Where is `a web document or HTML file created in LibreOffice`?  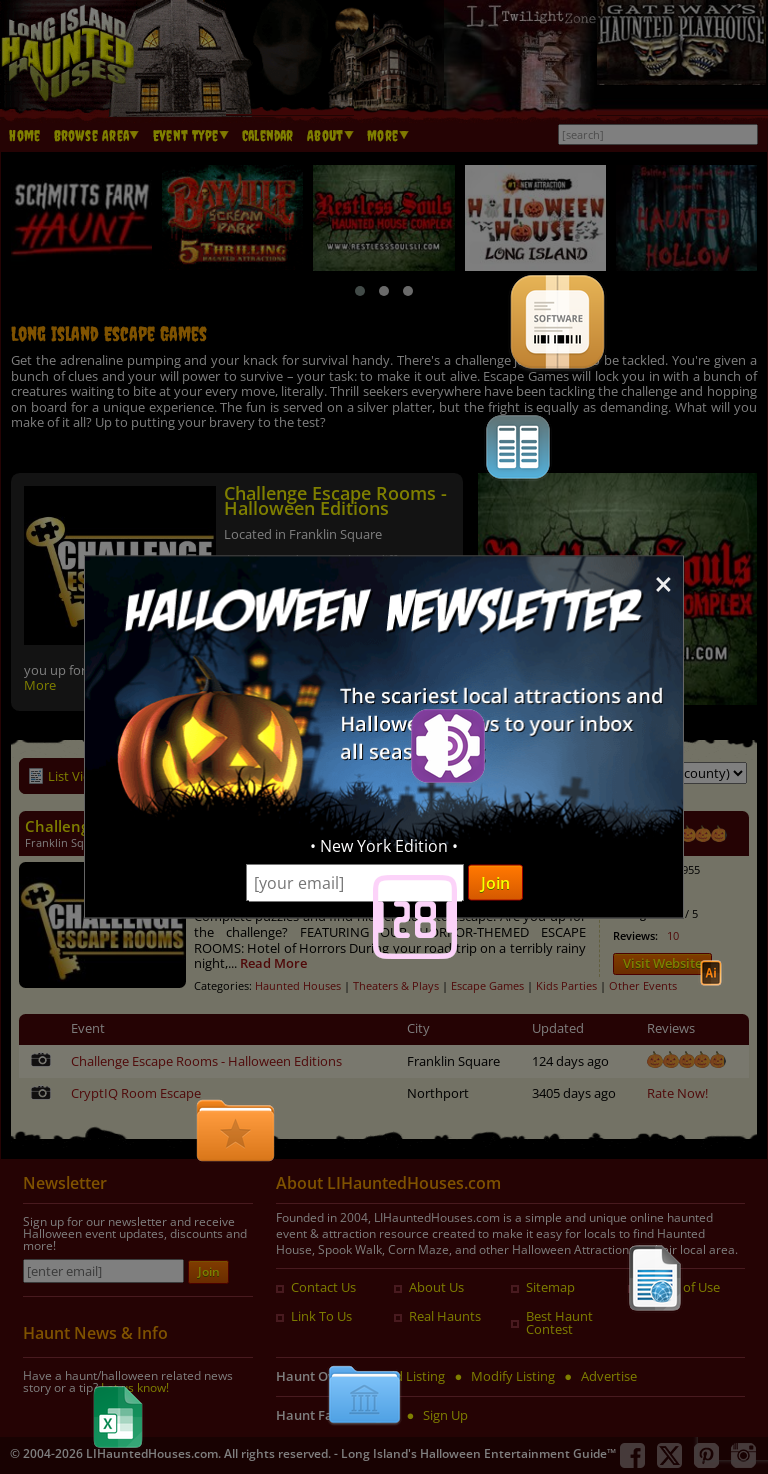 a web document or HTML file created in LibreOffice is located at coordinates (655, 1278).